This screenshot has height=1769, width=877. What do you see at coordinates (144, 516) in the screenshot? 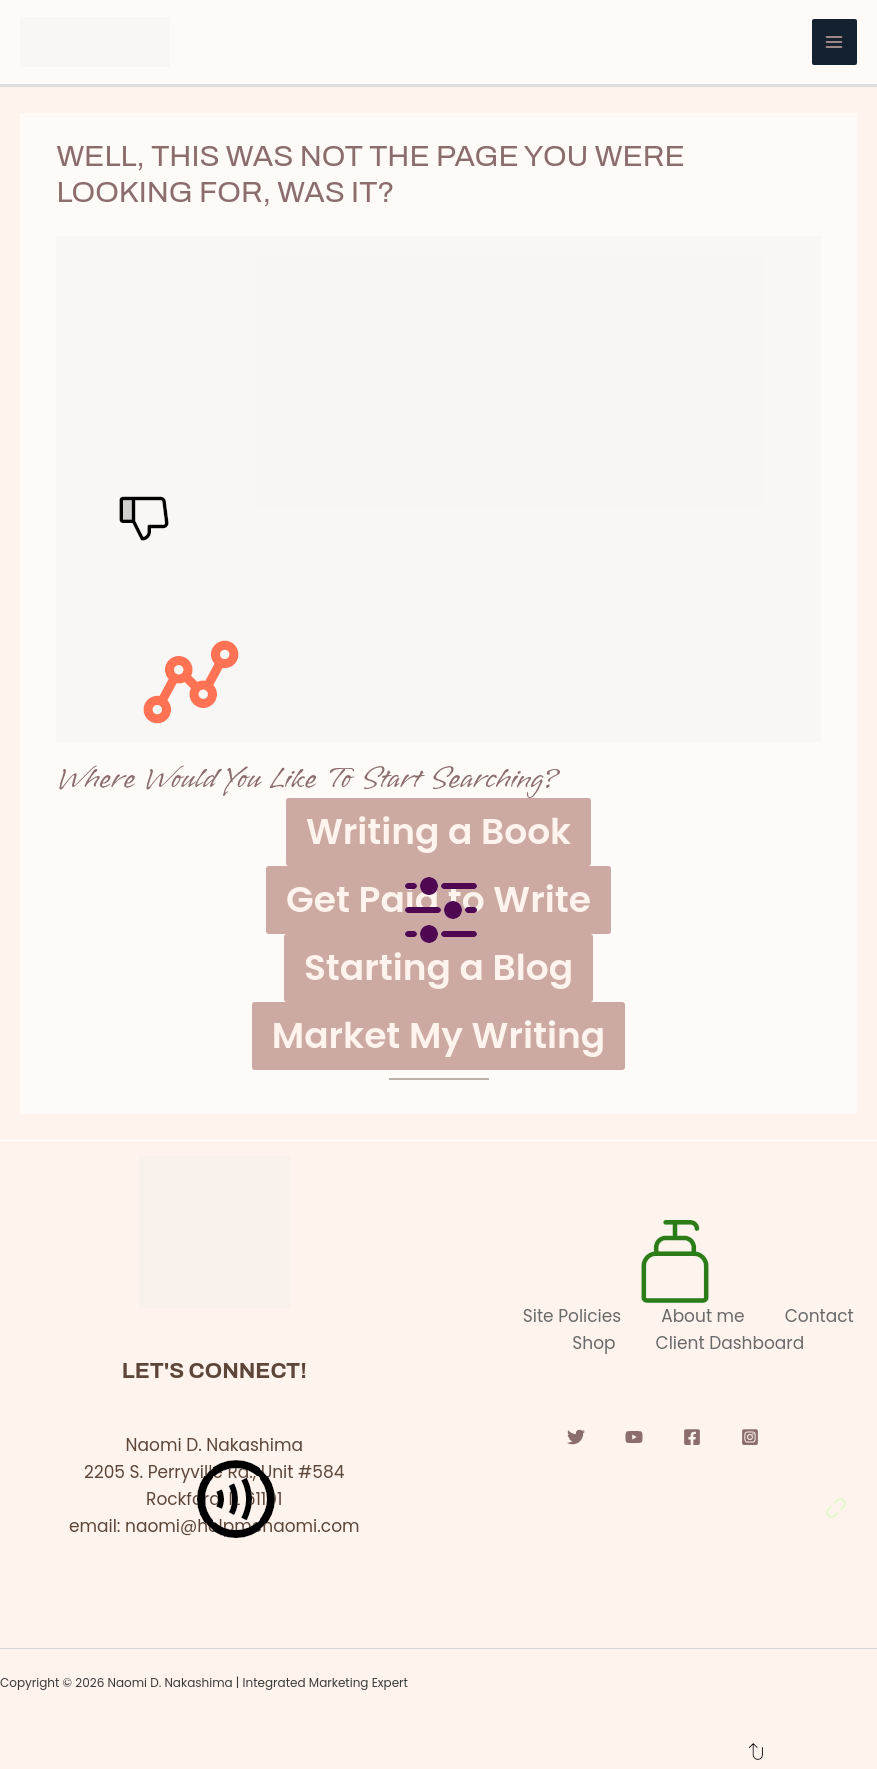
I see `dislike or downvote content` at bounding box center [144, 516].